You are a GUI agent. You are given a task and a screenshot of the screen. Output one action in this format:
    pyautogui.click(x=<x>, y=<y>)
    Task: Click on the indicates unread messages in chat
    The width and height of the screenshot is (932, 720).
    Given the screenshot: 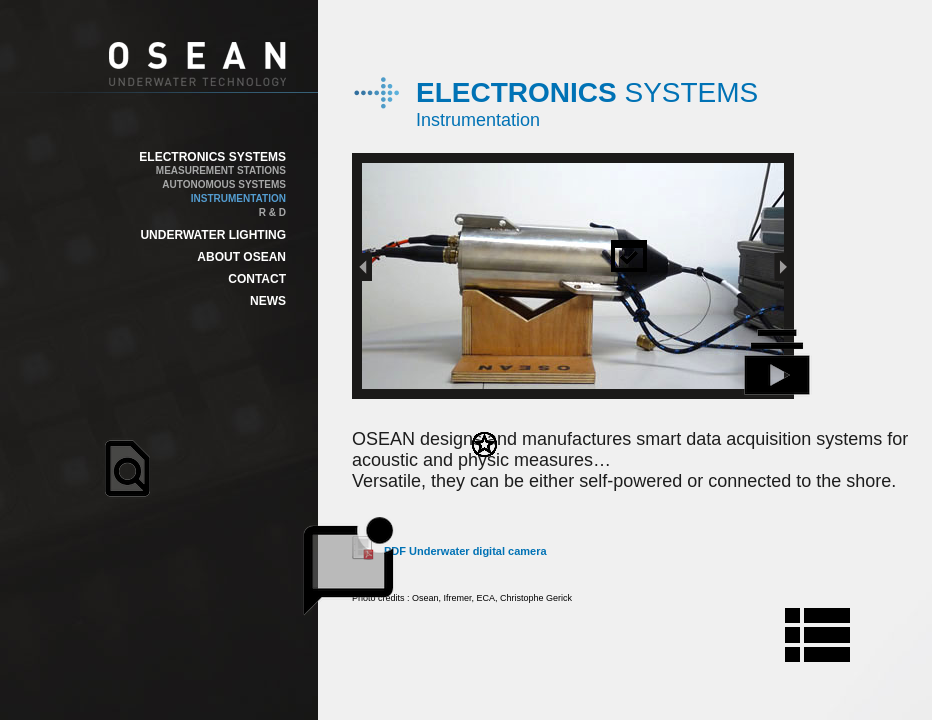 What is the action you would take?
    pyautogui.click(x=348, y=570)
    